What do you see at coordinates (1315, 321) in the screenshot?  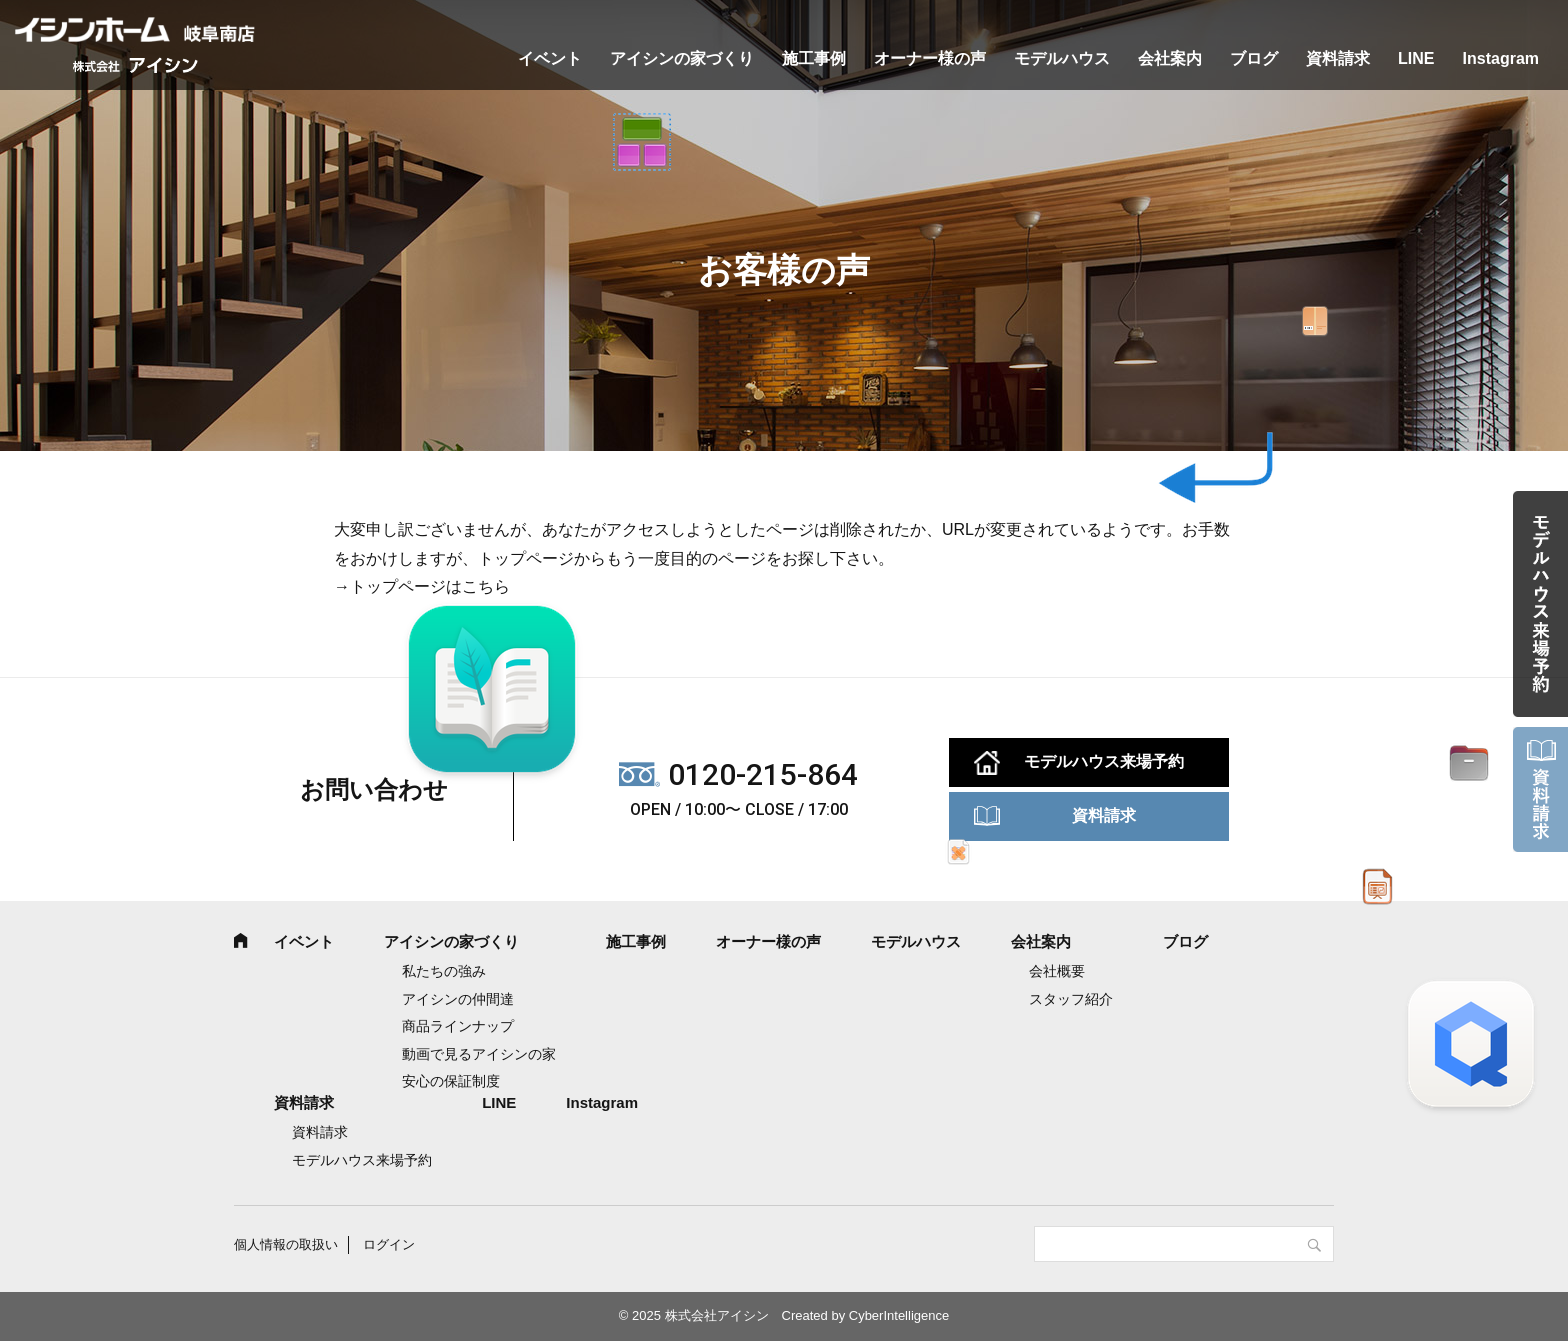 I see `open package manager application` at bounding box center [1315, 321].